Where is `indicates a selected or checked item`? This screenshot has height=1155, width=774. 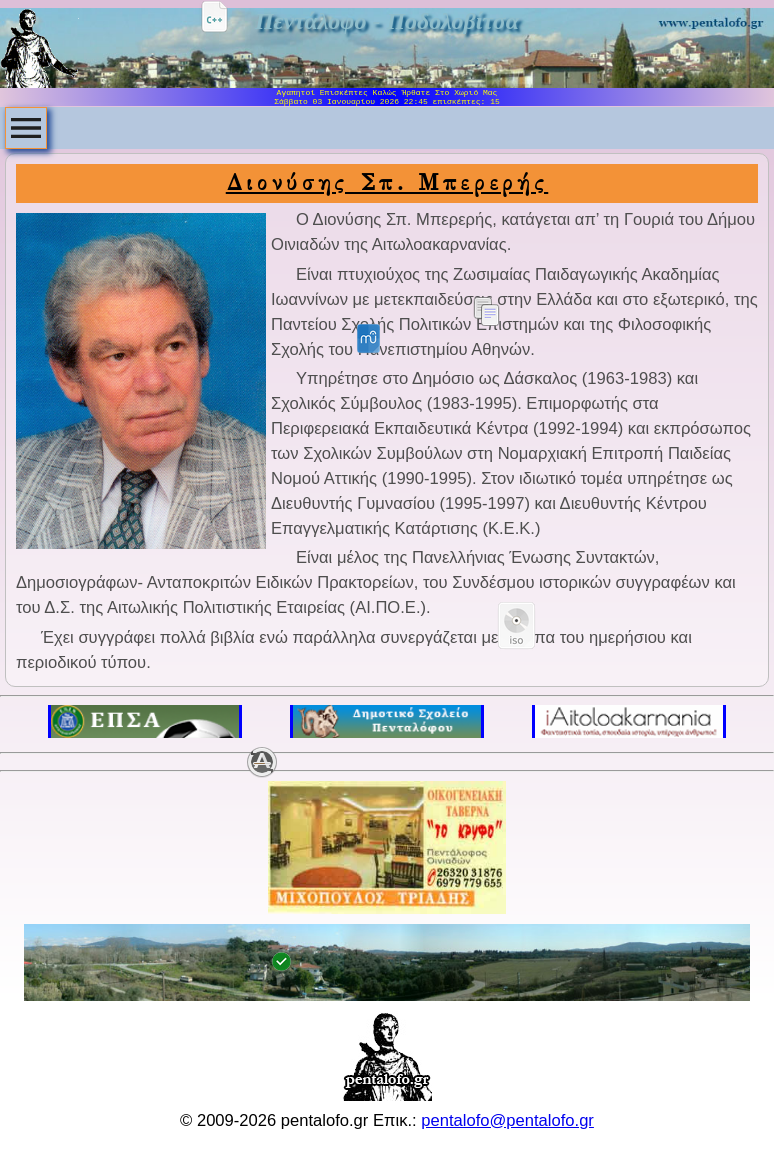
indicates a selected or checked item is located at coordinates (281, 961).